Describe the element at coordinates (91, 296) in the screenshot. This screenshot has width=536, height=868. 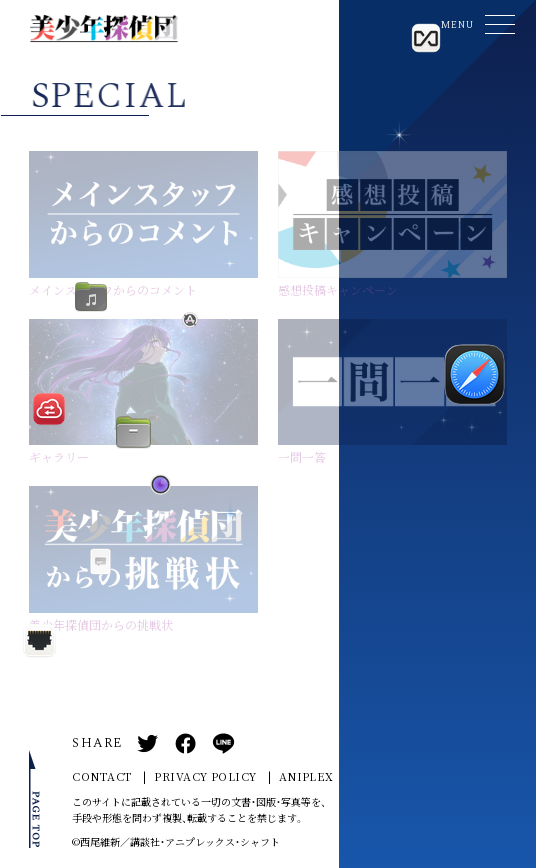
I see `open your music folder` at that location.